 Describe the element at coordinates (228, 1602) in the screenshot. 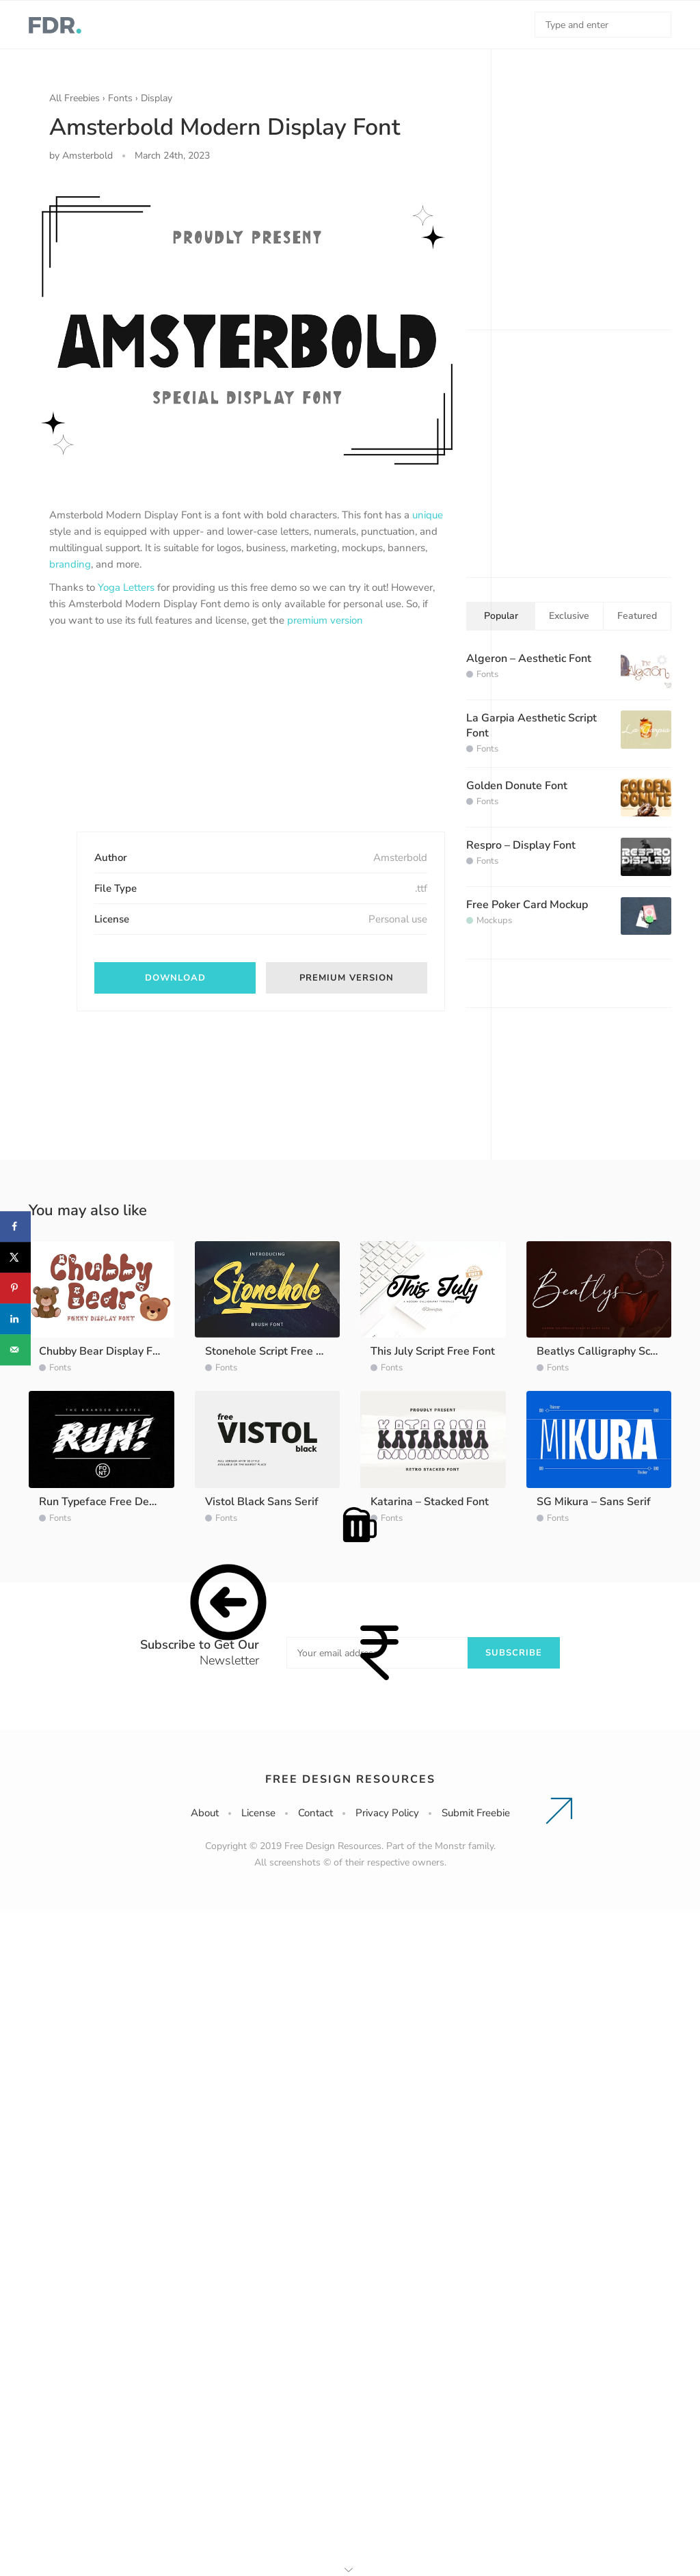

I see `go back to the previous screen` at that location.